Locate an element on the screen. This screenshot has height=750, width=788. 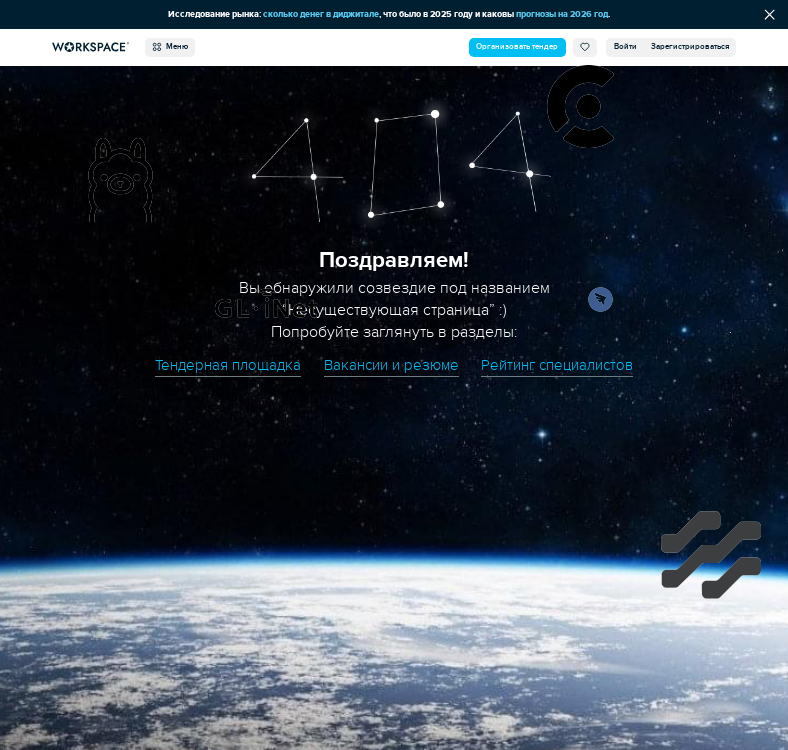
open the Ollama application is located at coordinates (120, 180).